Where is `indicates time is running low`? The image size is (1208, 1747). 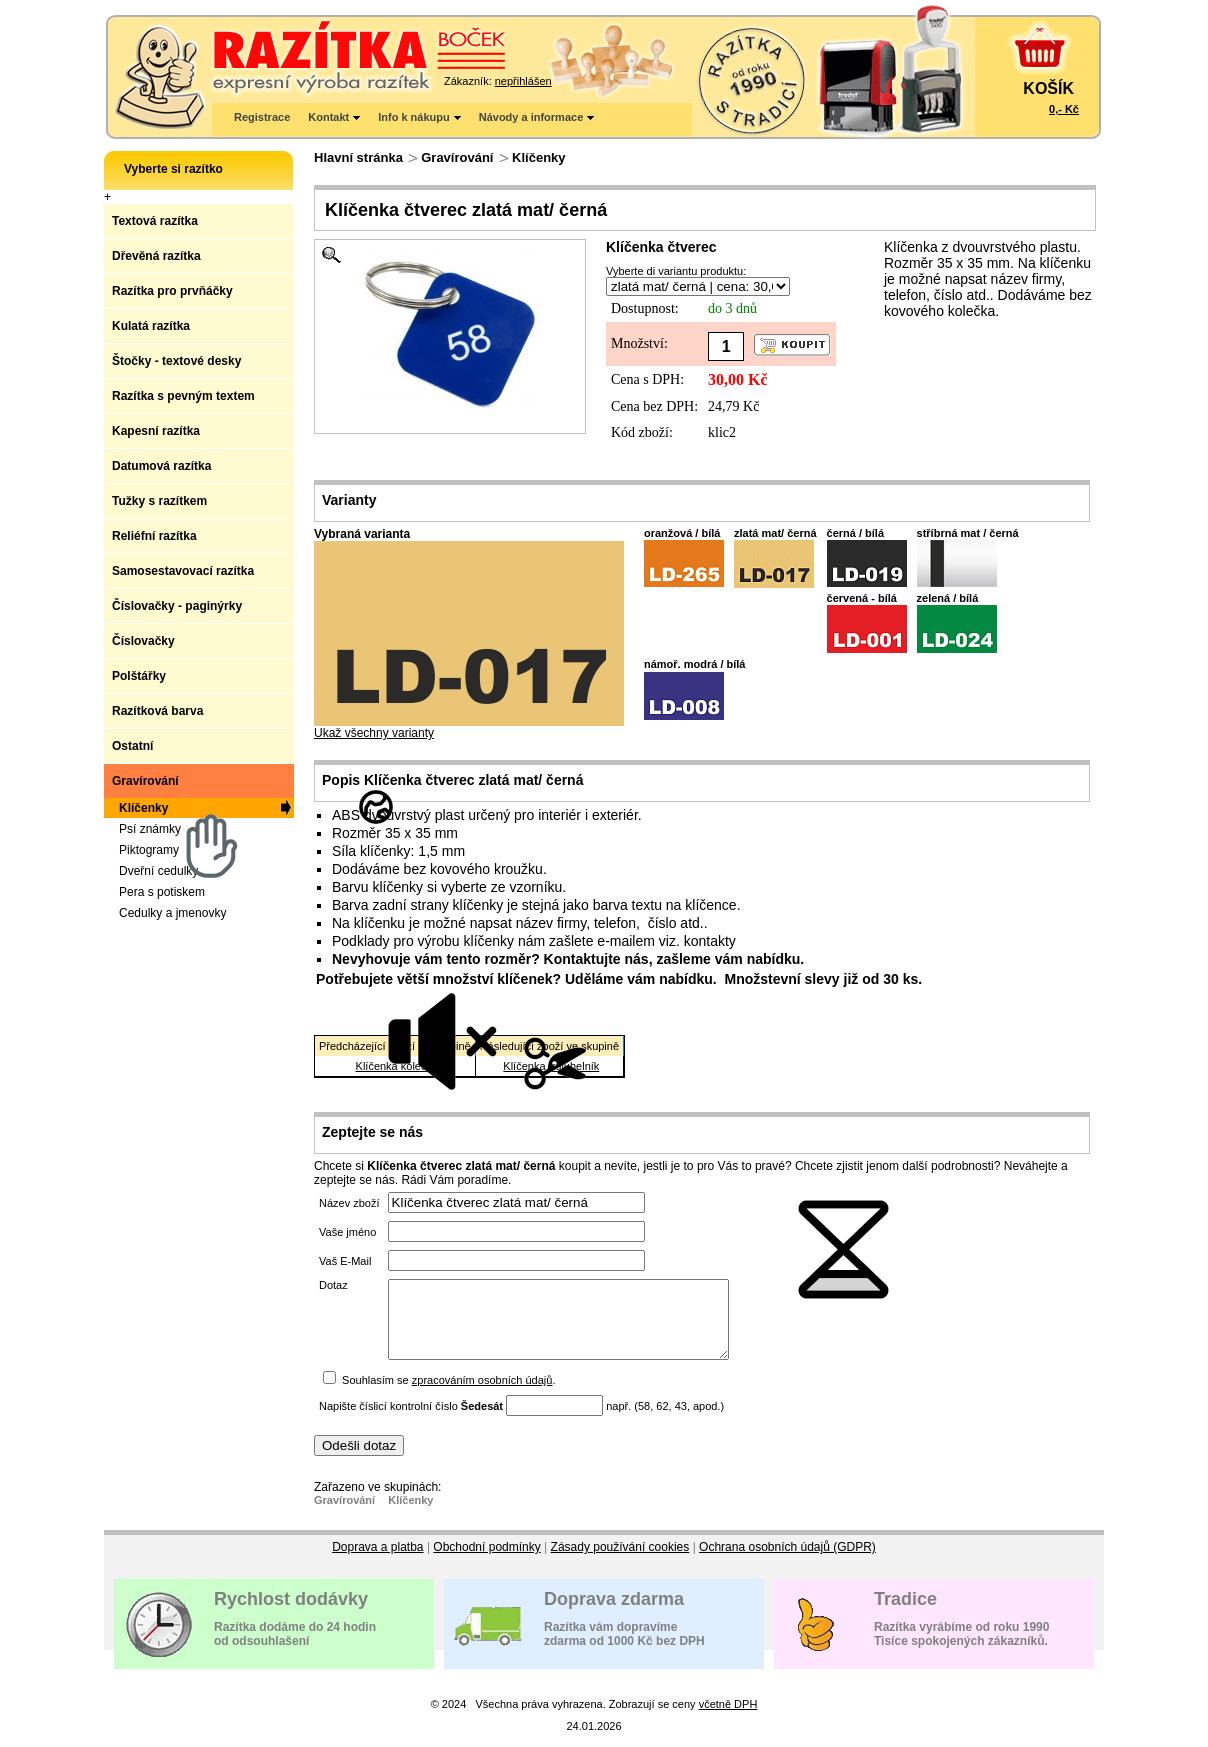 indicates time is running low is located at coordinates (843, 1249).